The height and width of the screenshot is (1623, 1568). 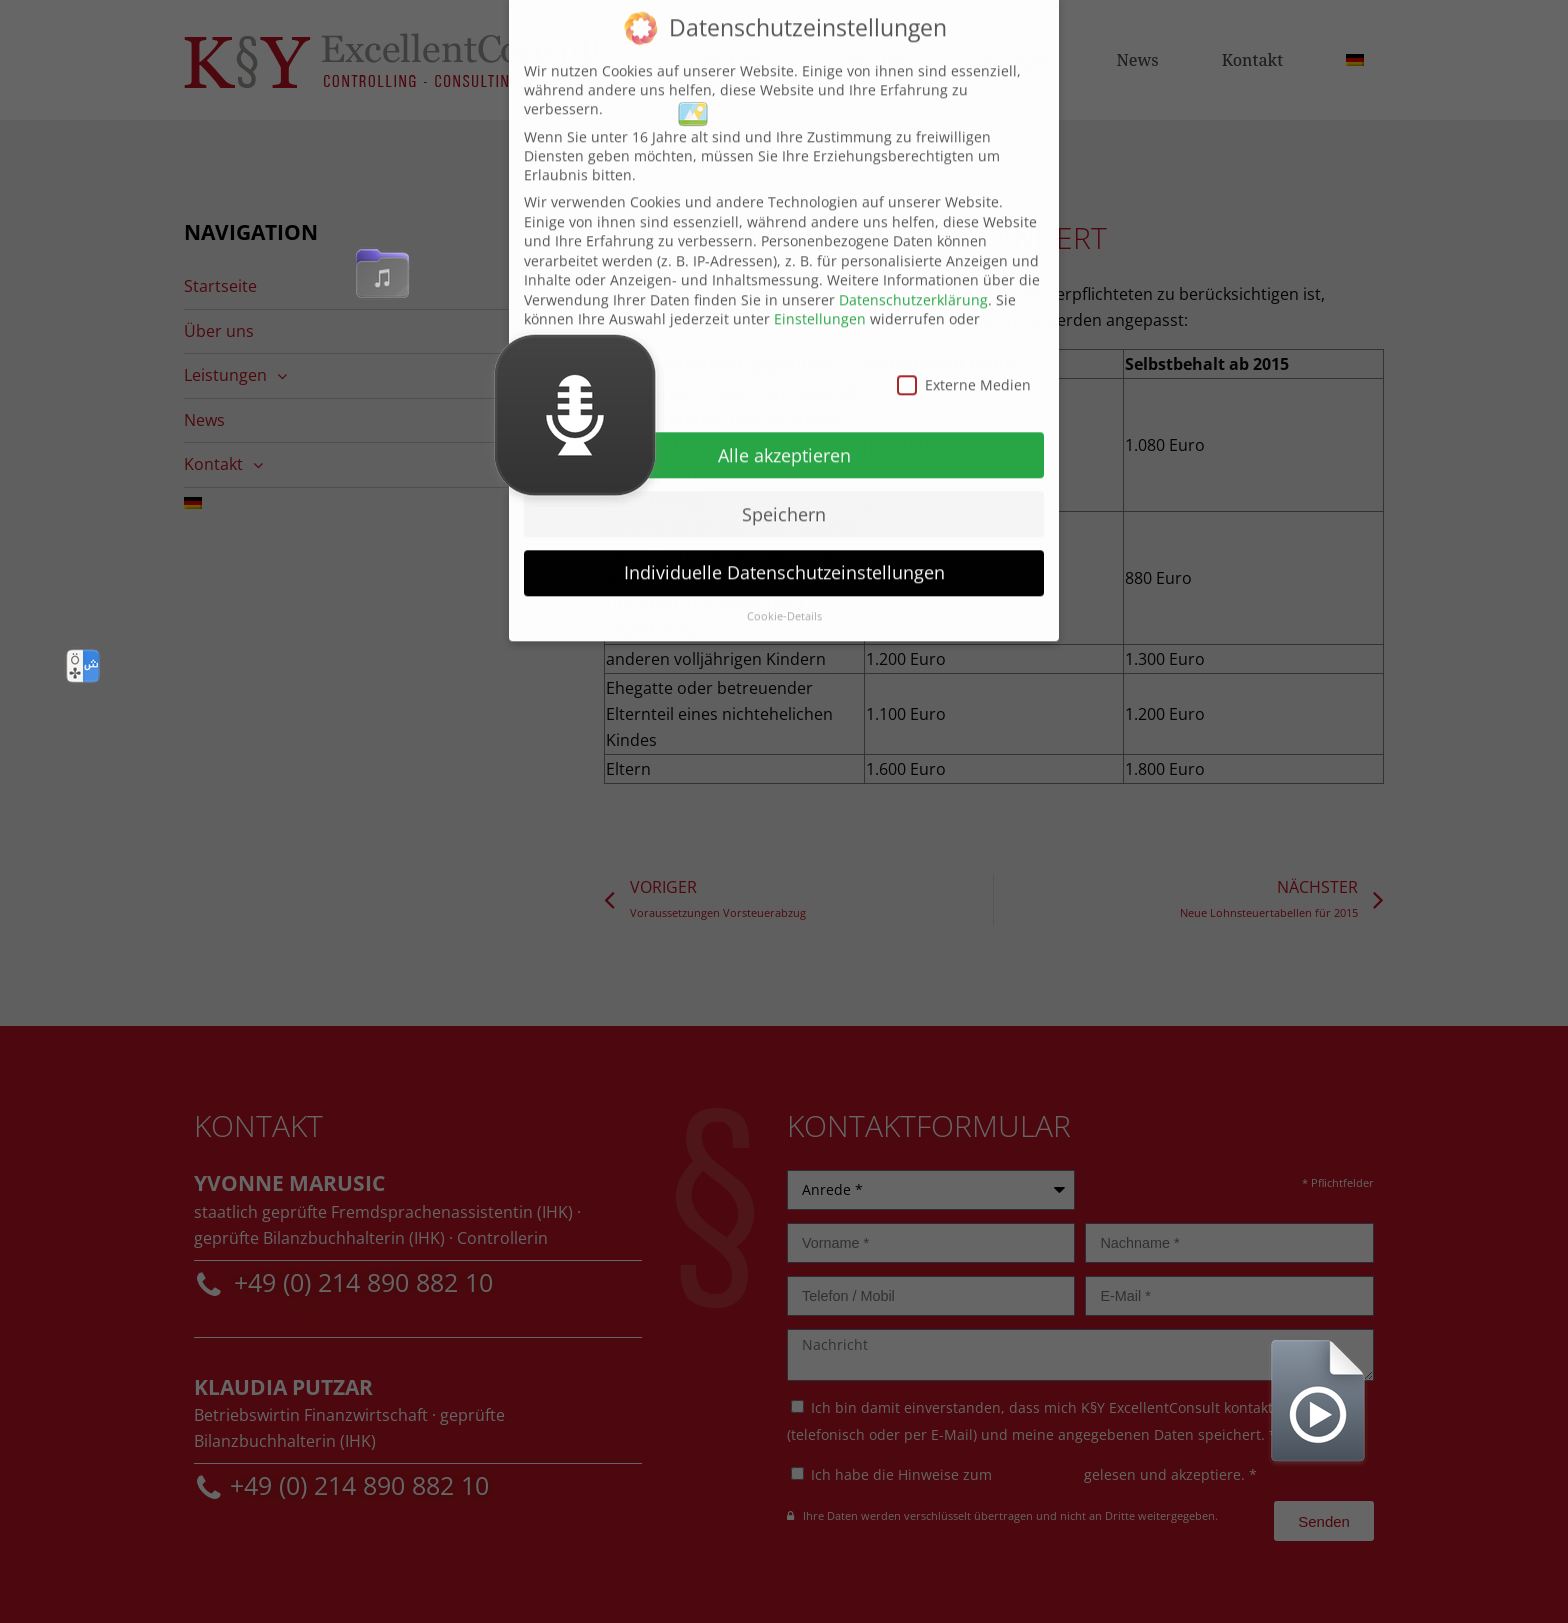 I want to click on open graphics or image editing applications, so click(x=693, y=114).